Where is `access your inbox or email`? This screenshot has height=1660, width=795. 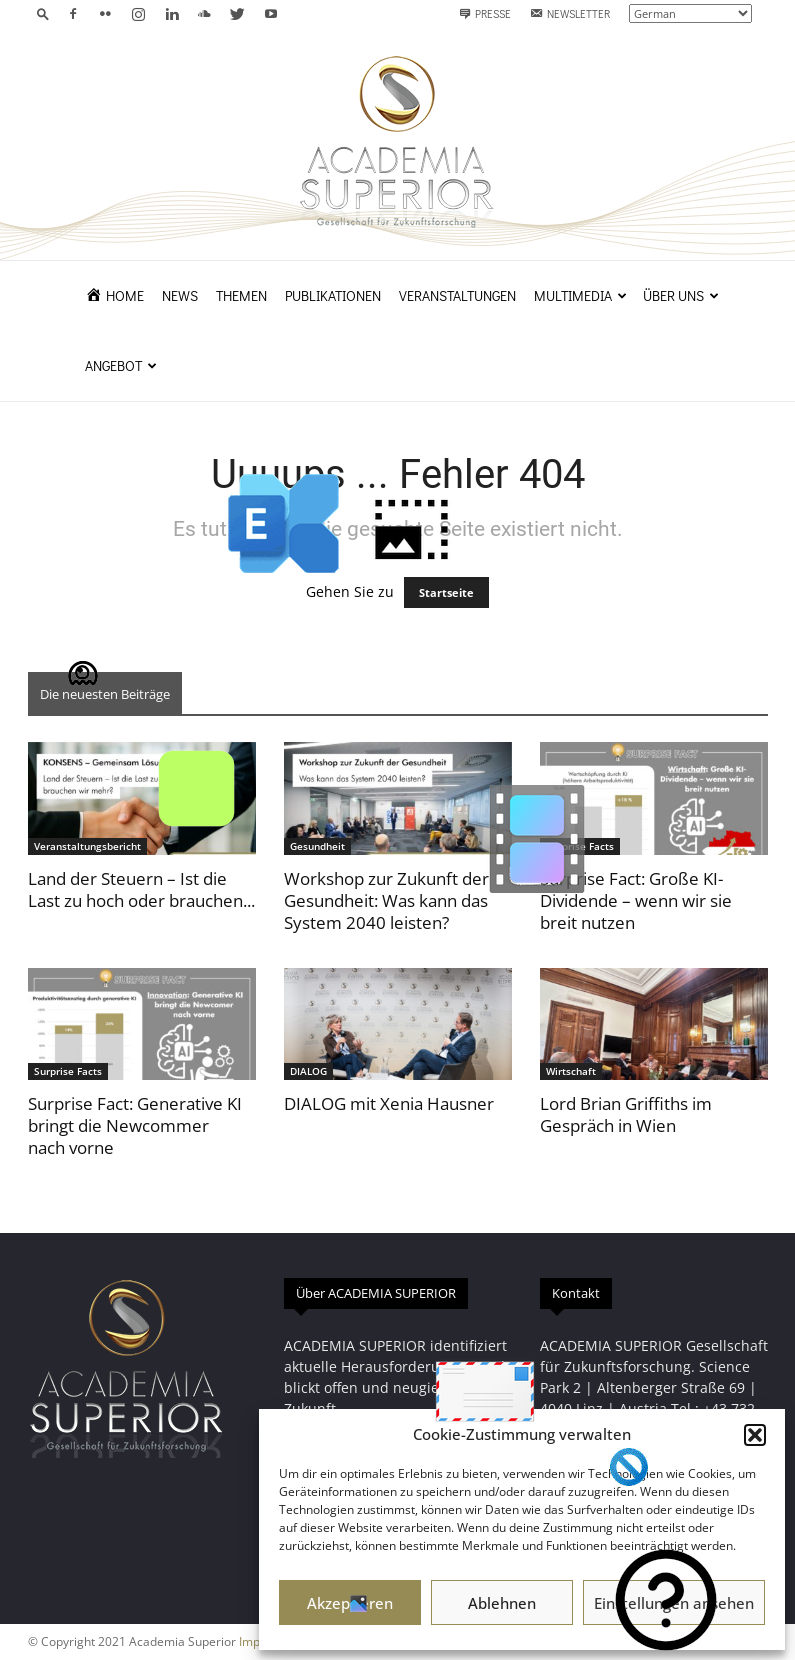
access your inbox or email is located at coordinates (485, 1392).